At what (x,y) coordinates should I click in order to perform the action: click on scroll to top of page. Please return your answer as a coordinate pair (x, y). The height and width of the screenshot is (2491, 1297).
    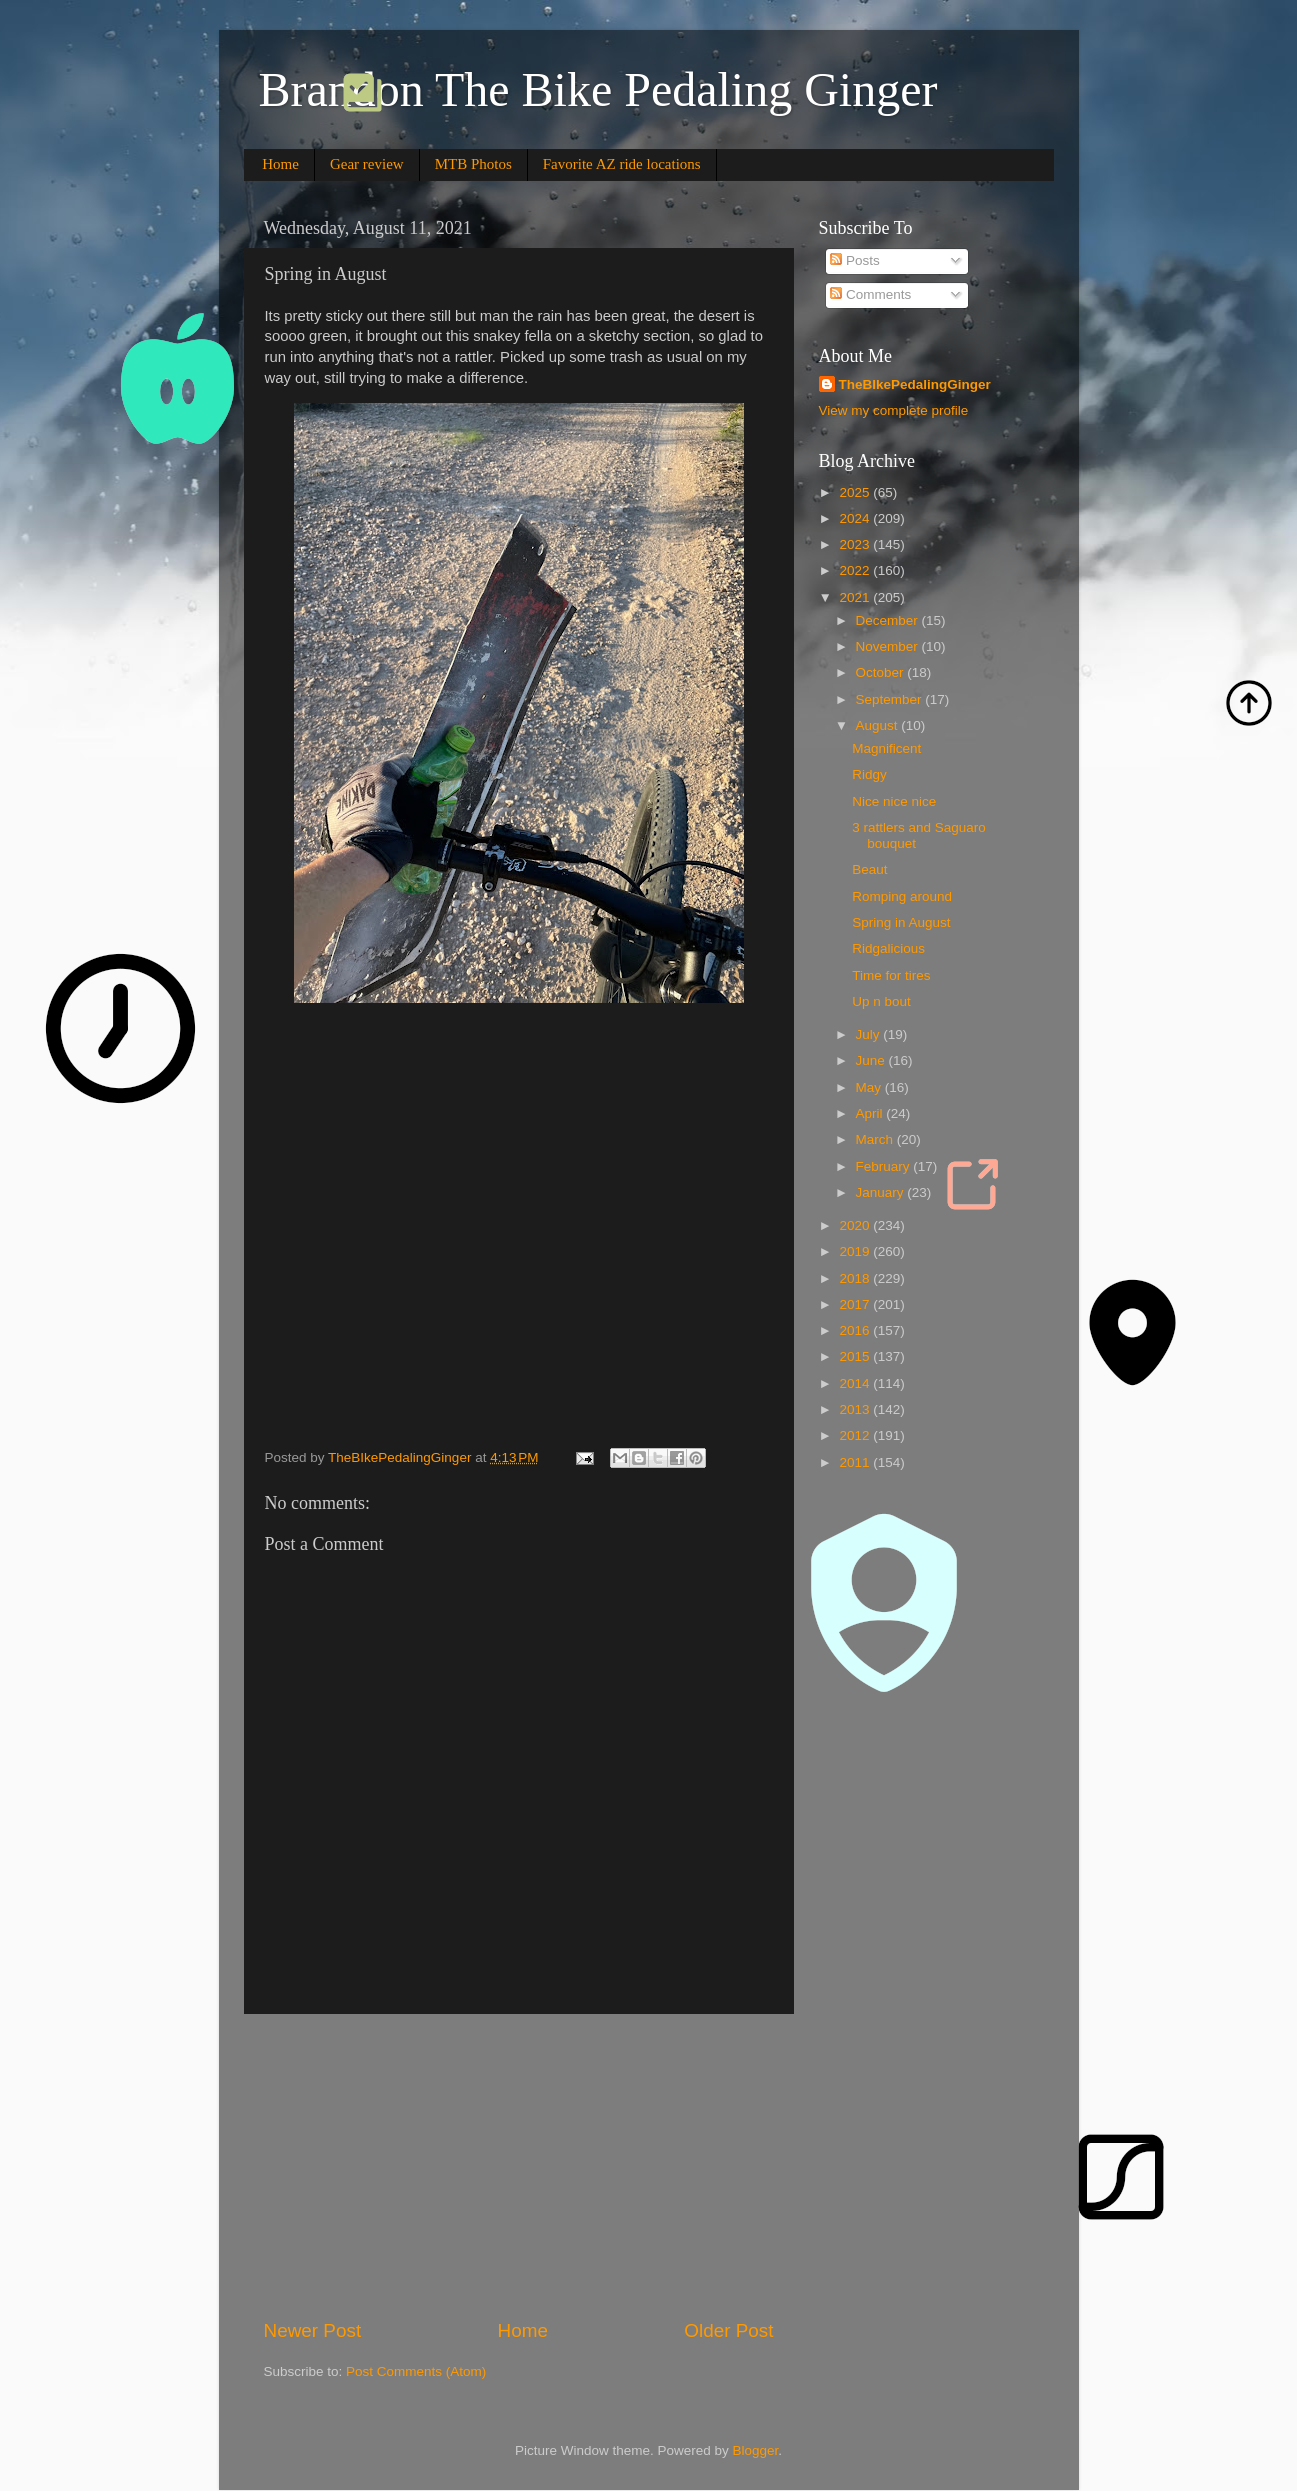
    Looking at the image, I should click on (1249, 703).